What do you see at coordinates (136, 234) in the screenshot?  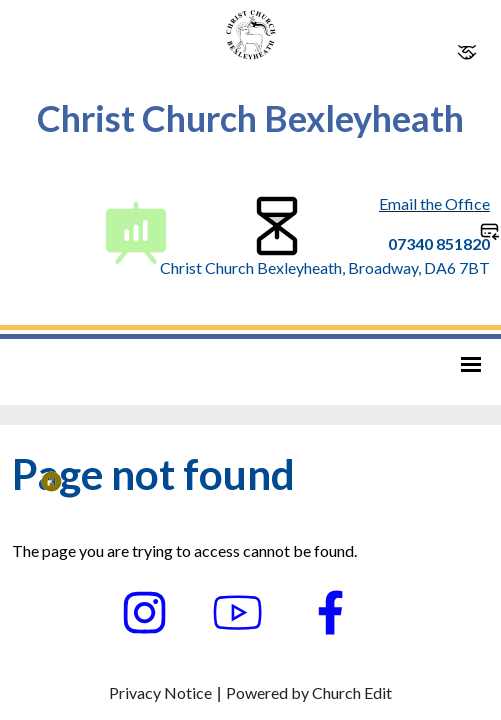 I see `view presentation with data charts` at bounding box center [136, 234].